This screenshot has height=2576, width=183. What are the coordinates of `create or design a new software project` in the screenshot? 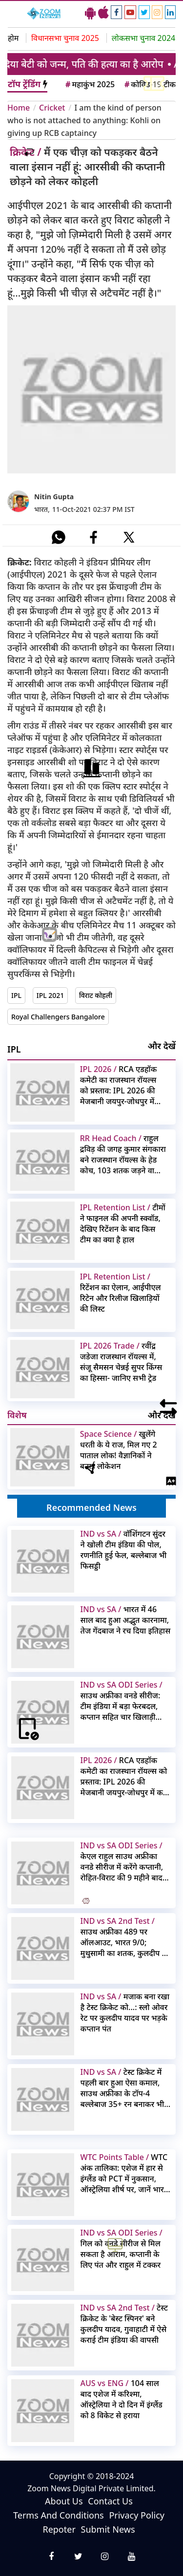 It's located at (49, 934).